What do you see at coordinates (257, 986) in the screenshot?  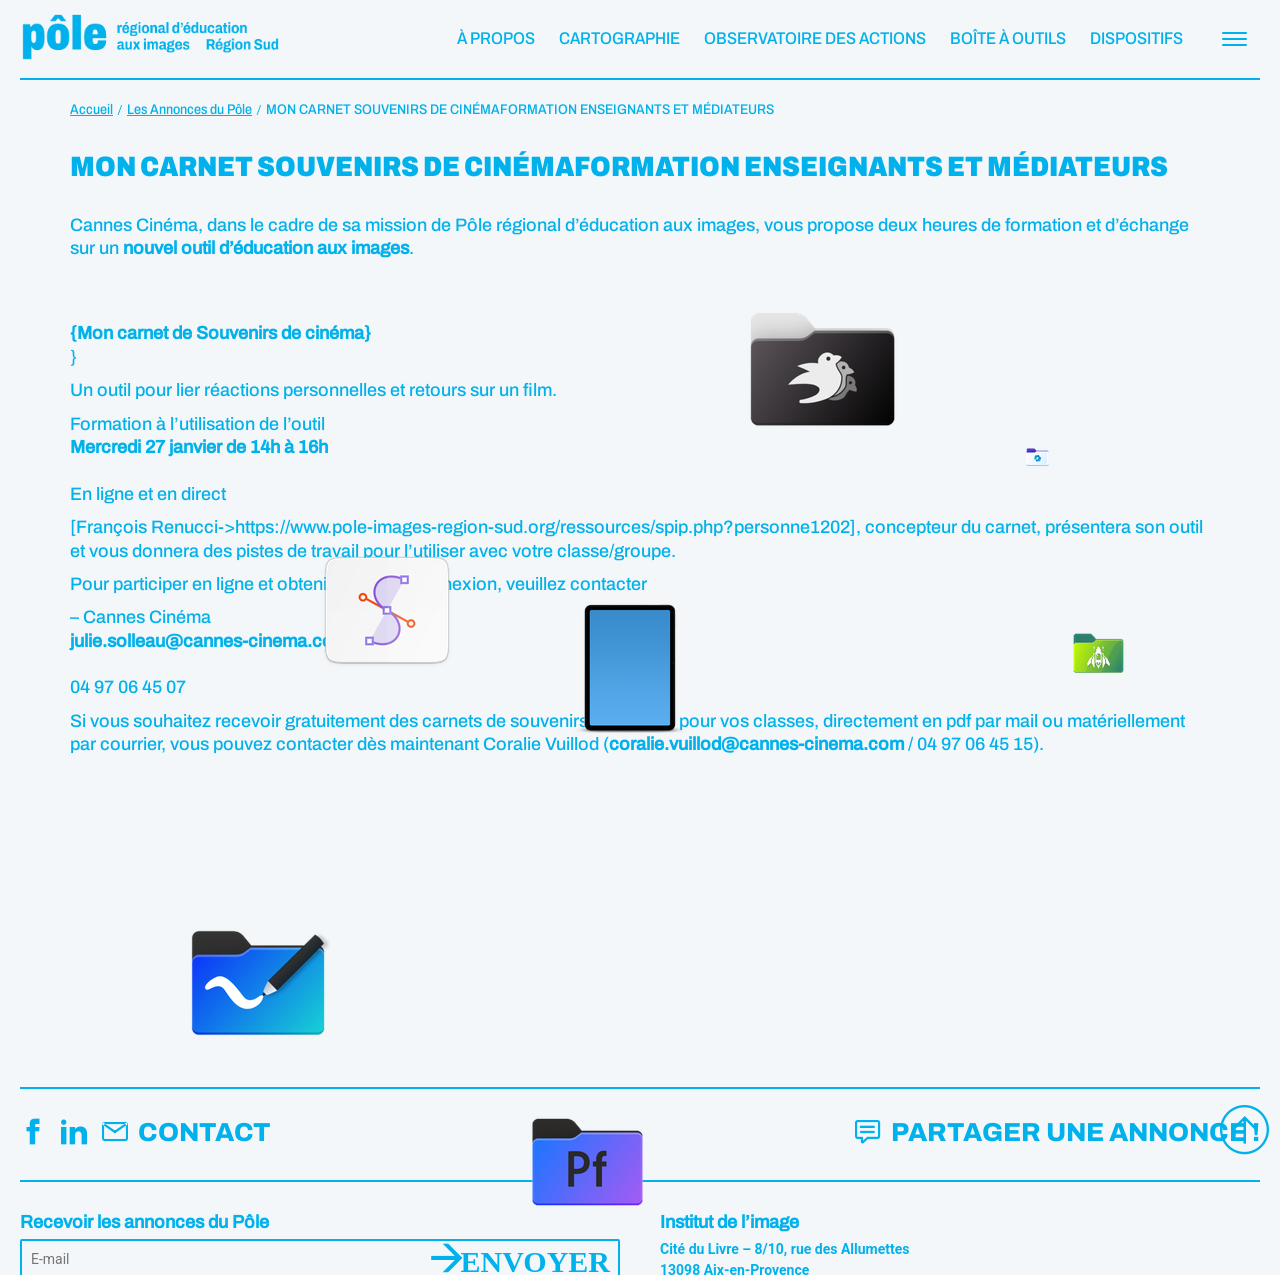 I see `open microsoft whiteboard files folder` at bounding box center [257, 986].